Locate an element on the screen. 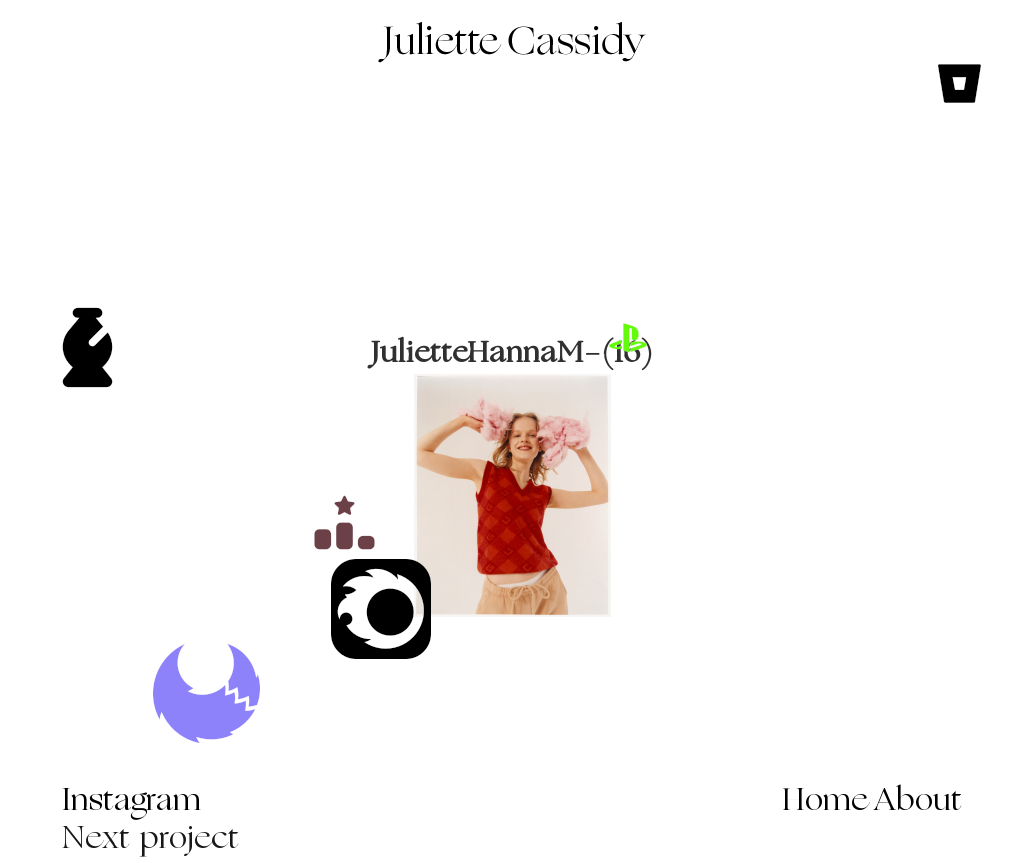  playstation brand or console indicator is located at coordinates (628, 338).